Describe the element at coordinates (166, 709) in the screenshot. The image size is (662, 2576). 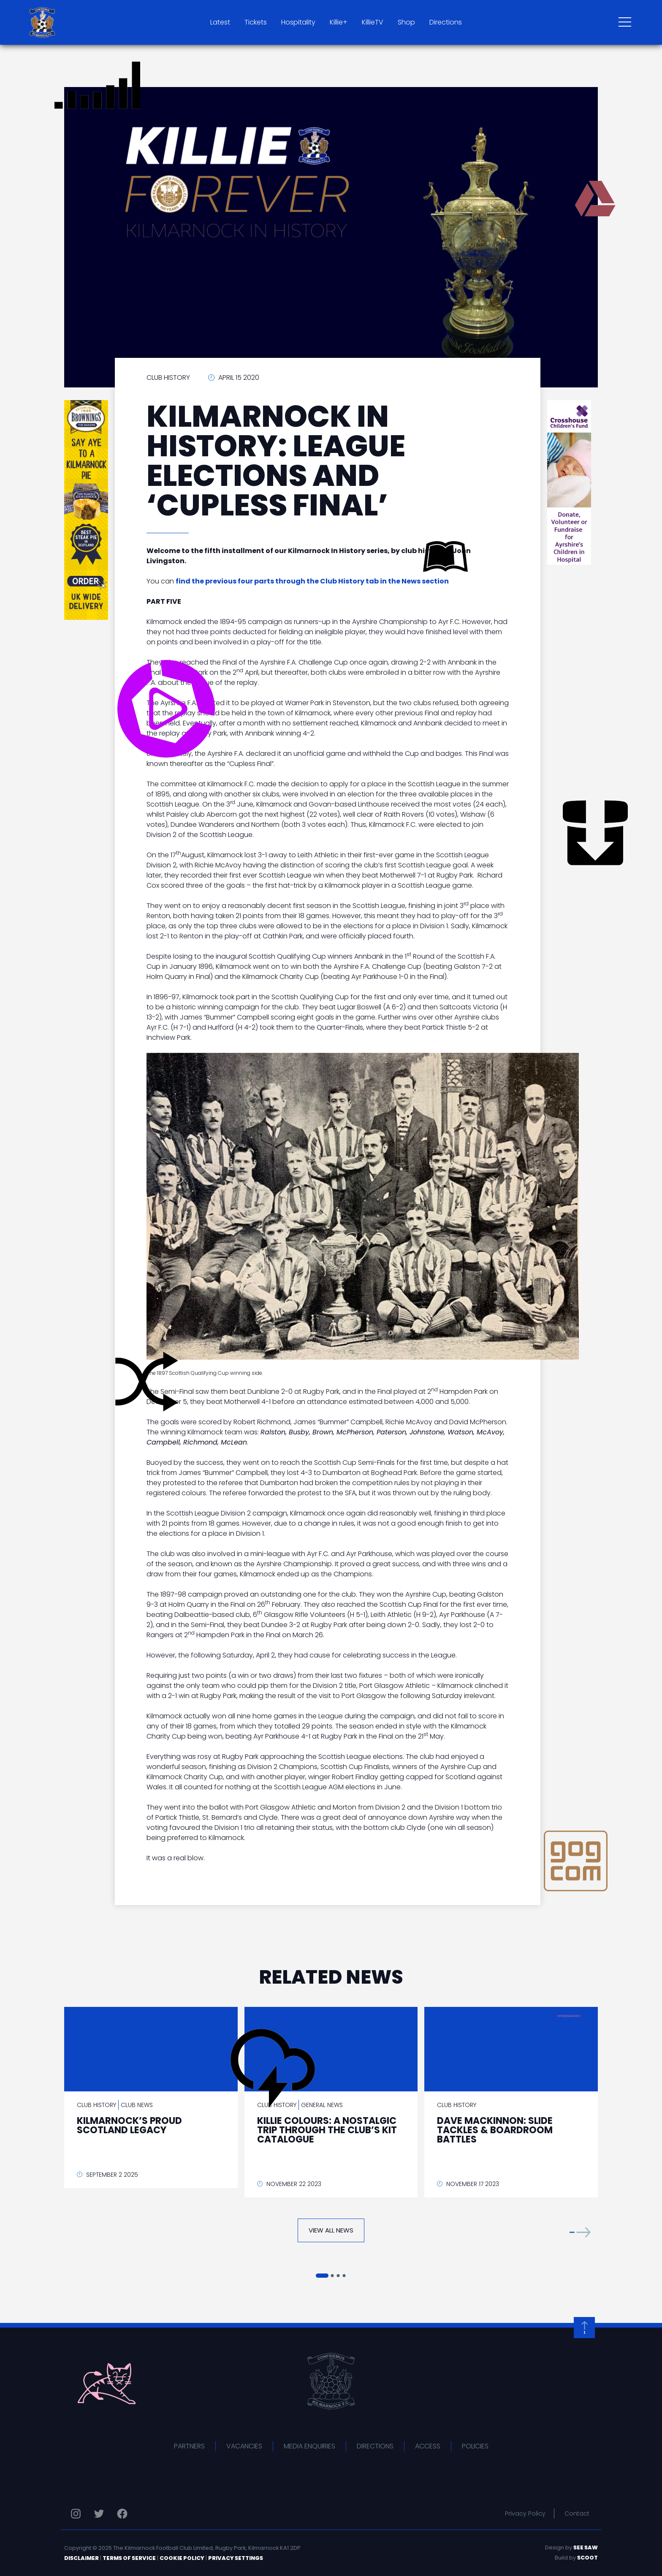
I see `gradle play publisher logo` at that location.